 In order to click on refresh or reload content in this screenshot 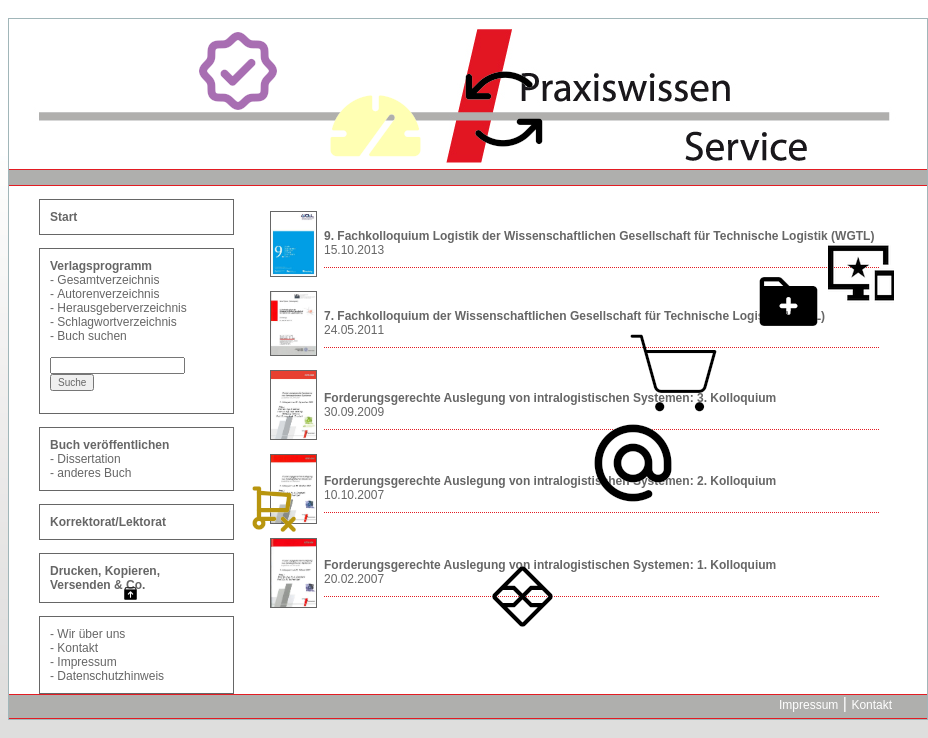, I will do `click(504, 109)`.